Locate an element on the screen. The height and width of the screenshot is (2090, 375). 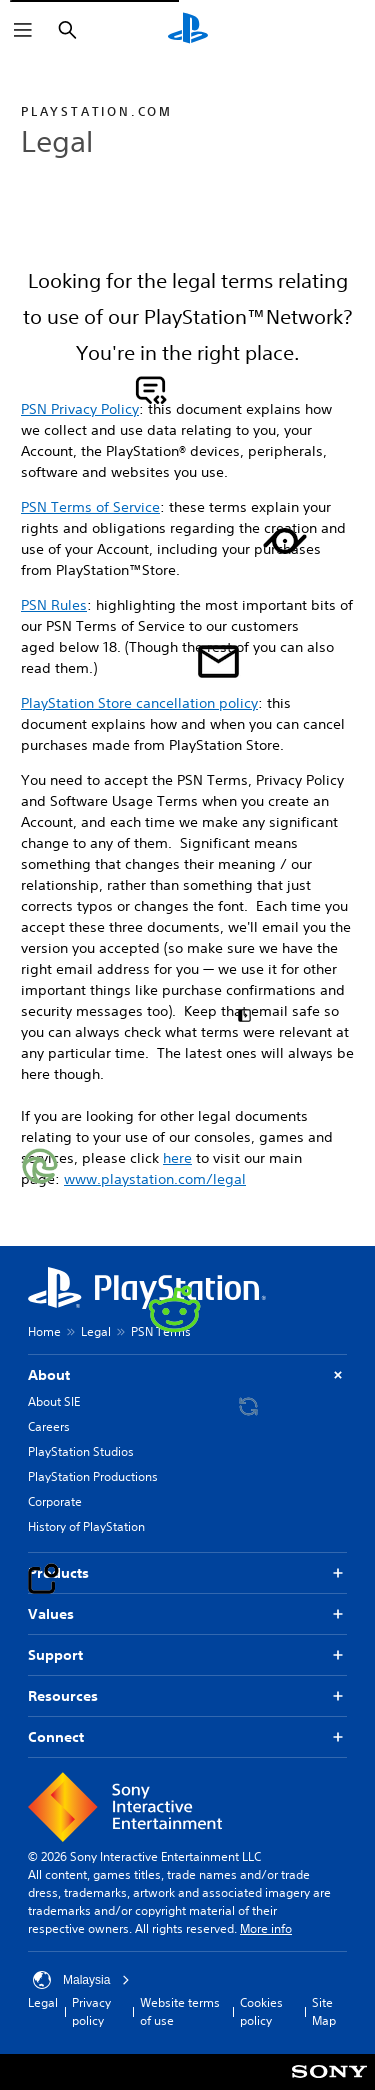
open the Reddit app is located at coordinates (174, 1311).